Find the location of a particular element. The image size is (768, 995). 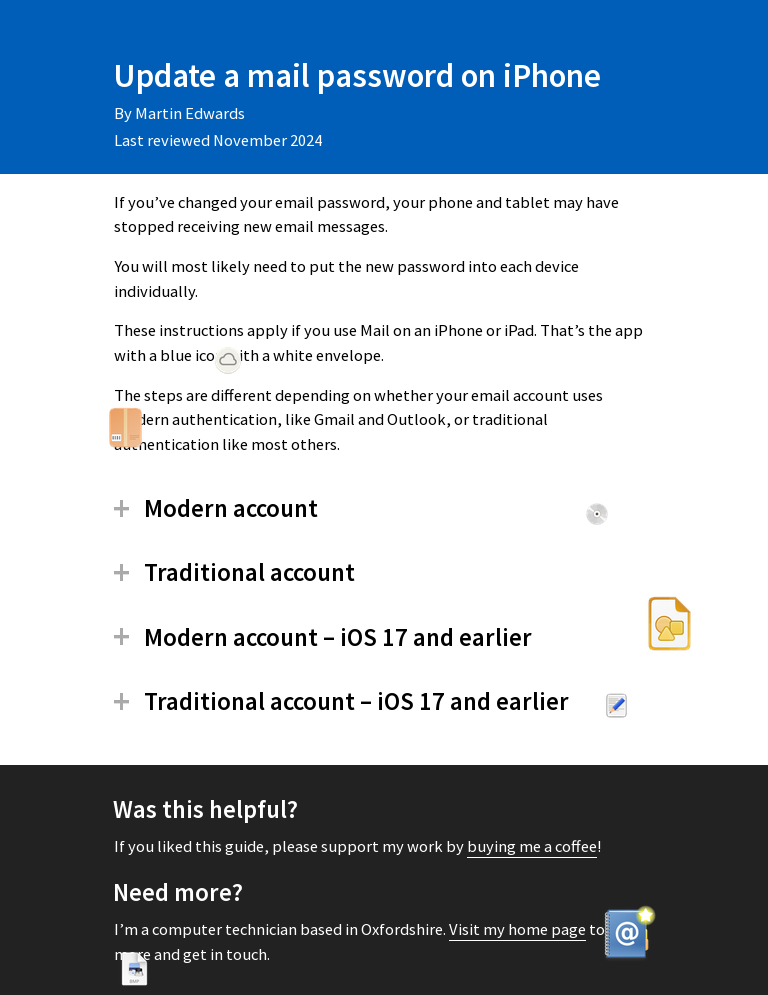

audio CD or optical media device is located at coordinates (597, 514).